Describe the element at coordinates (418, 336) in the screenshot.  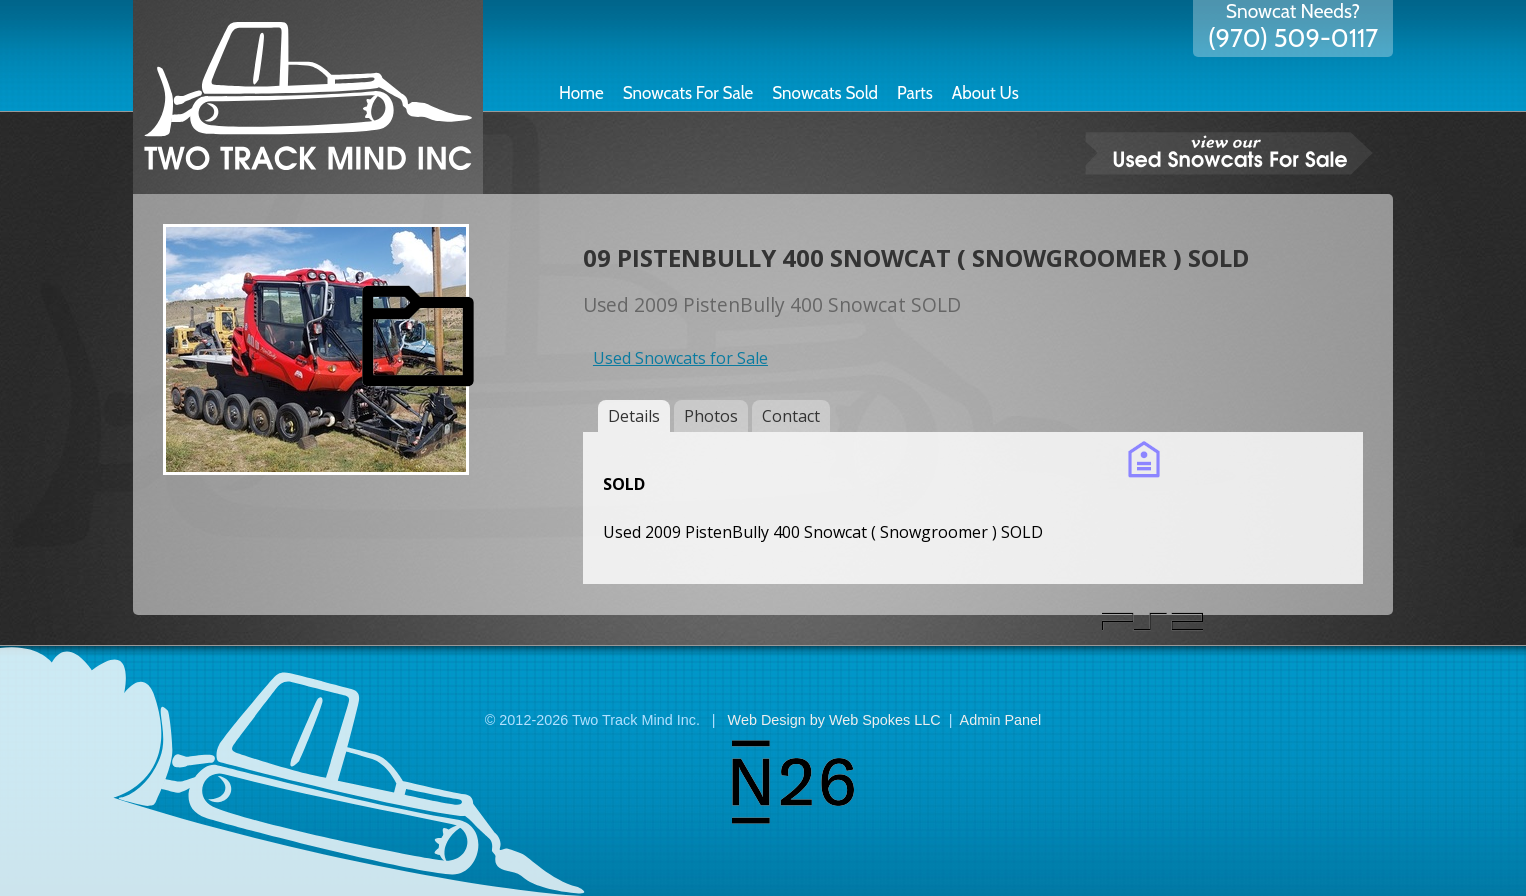
I see `open folder to view files` at that location.